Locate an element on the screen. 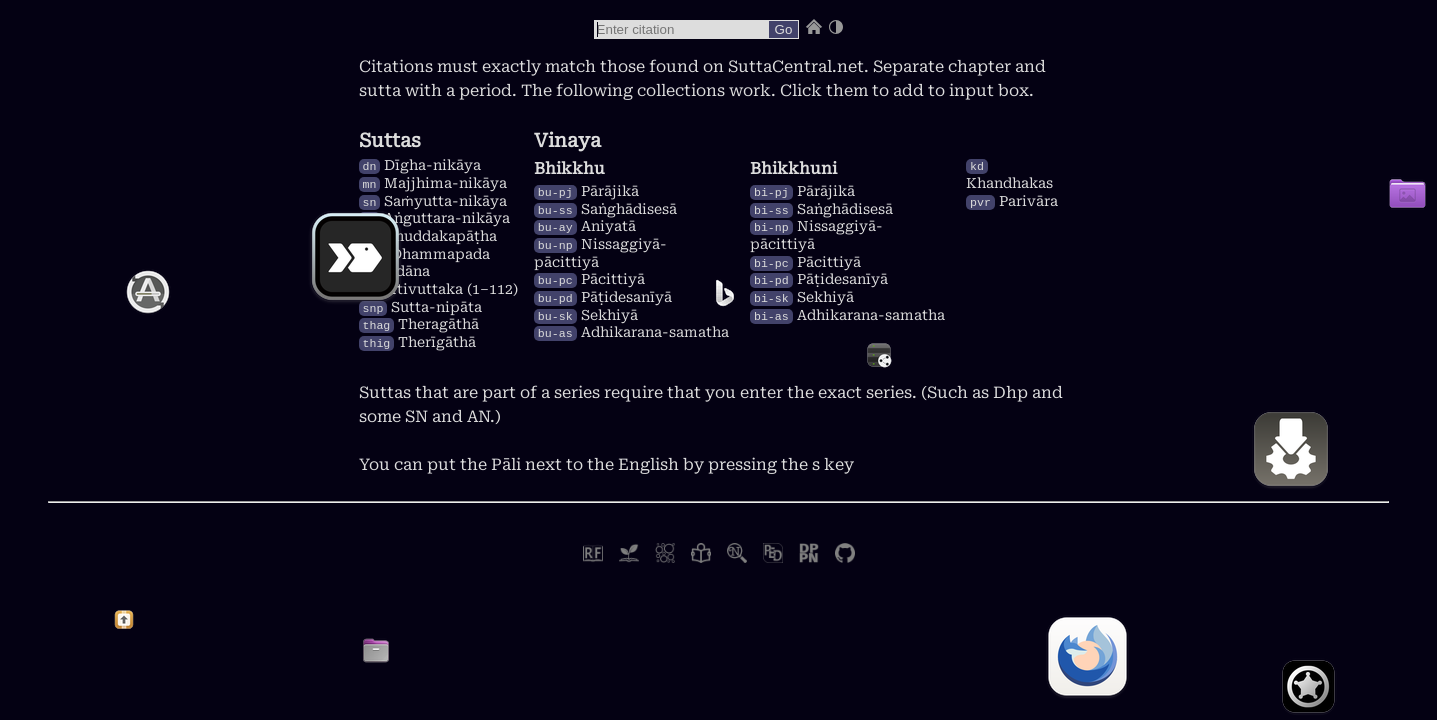 The height and width of the screenshot is (720, 1437). open your images folder is located at coordinates (1407, 193).